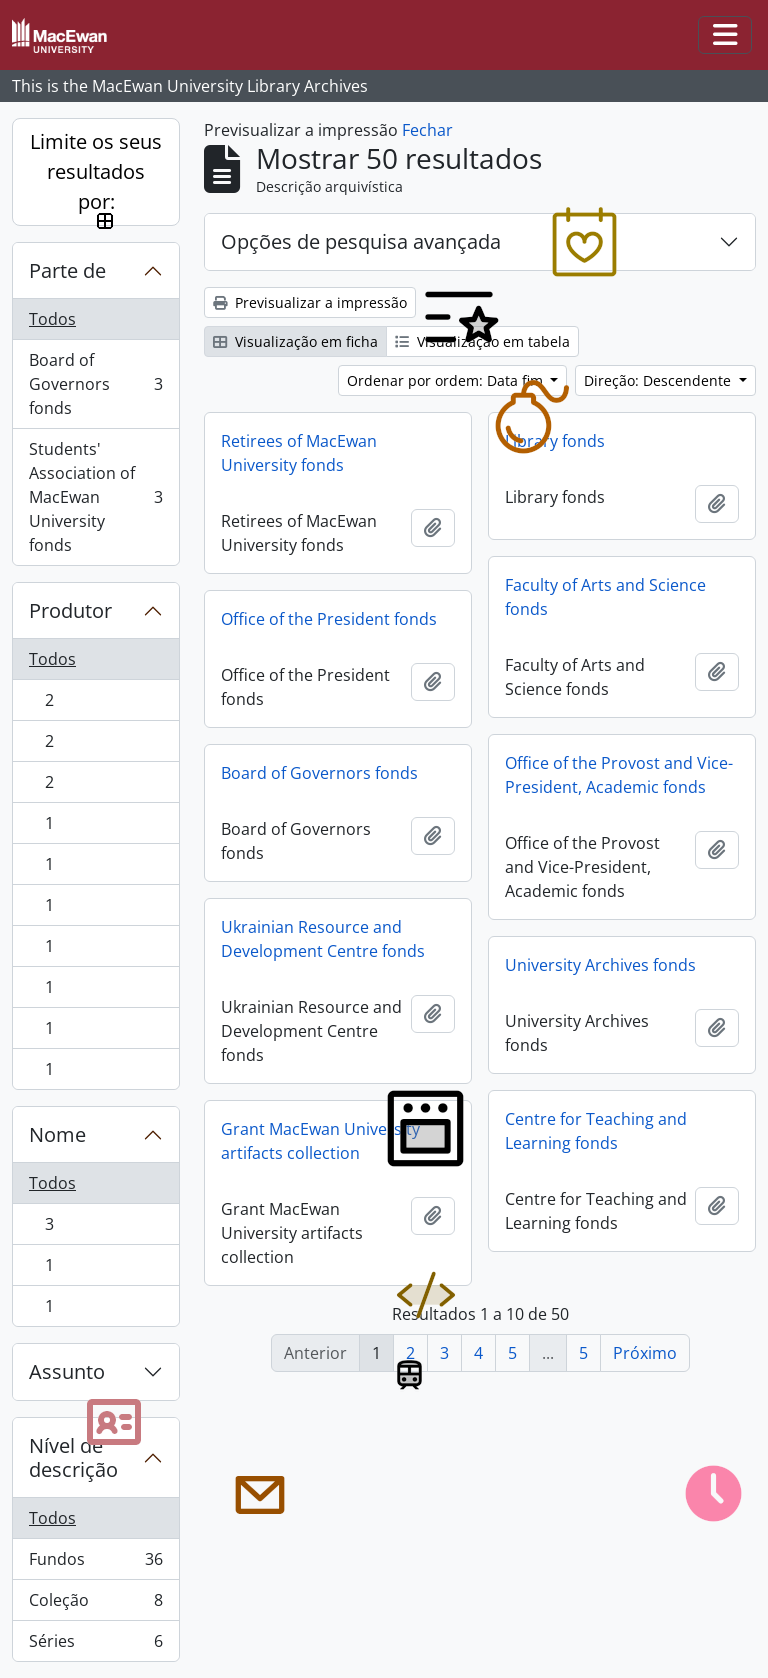 The height and width of the screenshot is (1678, 768). What do you see at coordinates (105, 221) in the screenshot?
I see `apply borders to all cells in a table or grid` at bounding box center [105, 221].